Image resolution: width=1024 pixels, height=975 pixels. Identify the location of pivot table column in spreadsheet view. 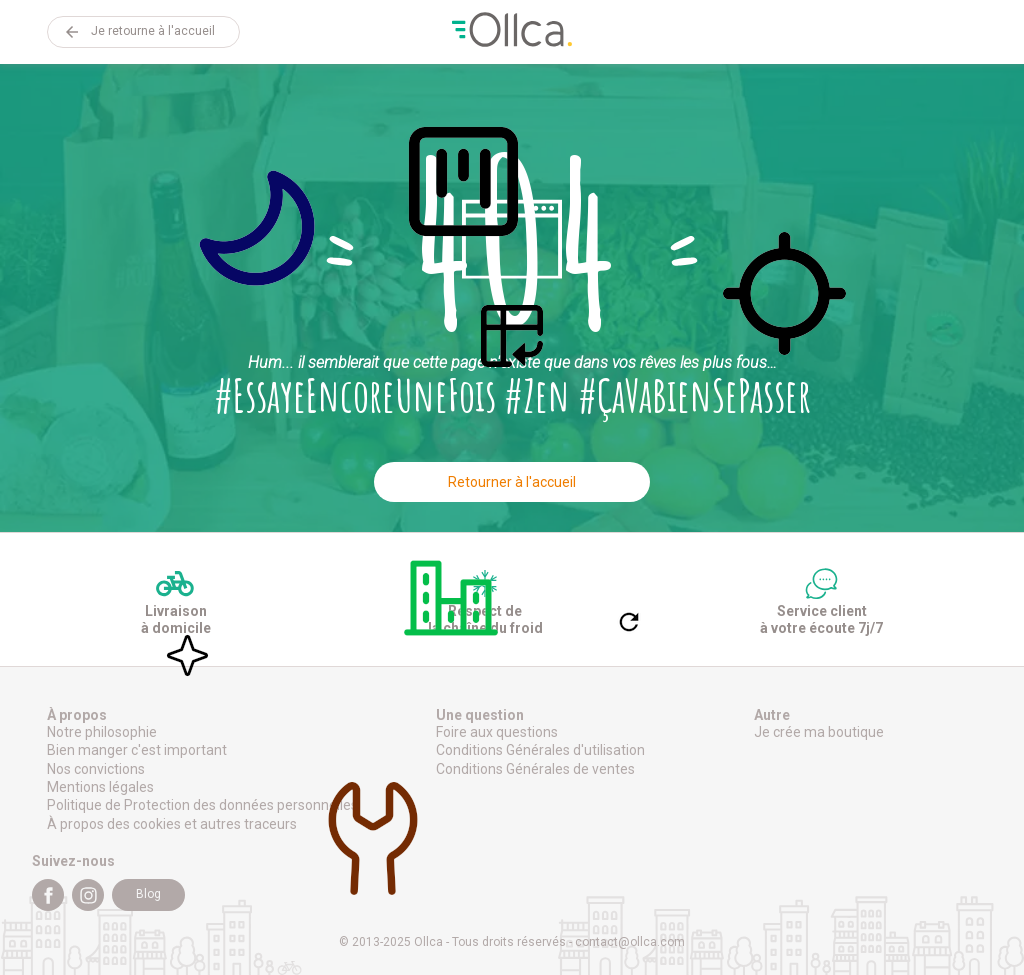
(512, 336).